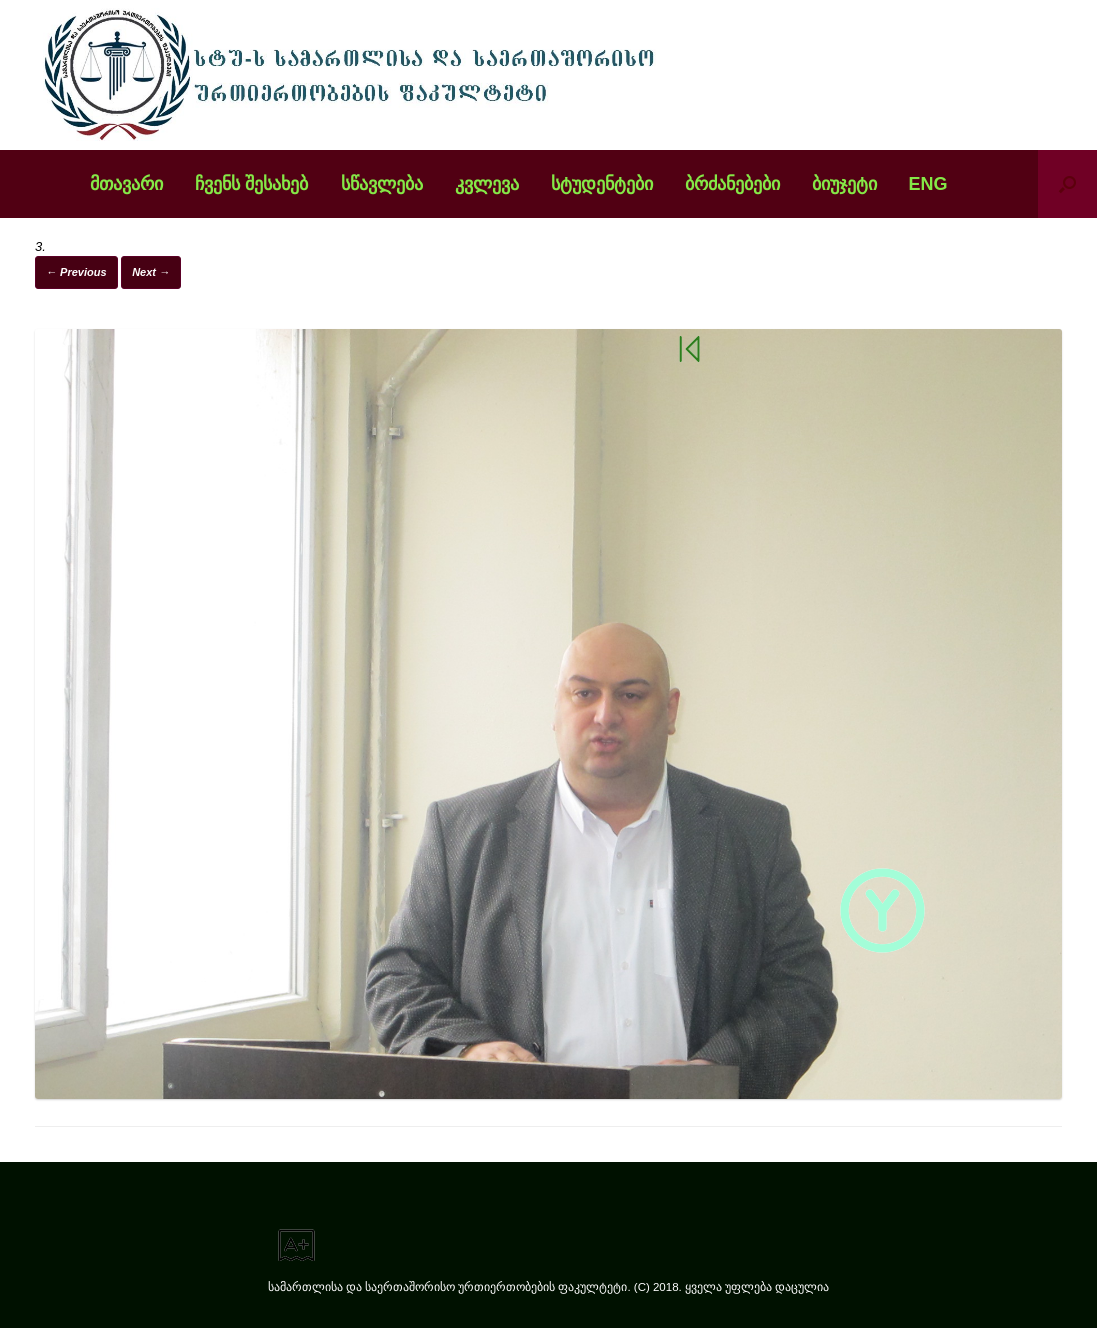 This screenshot has height=1328, width=1097. Describe the element at coordinates (689, 349) in the screenshot. I see `go to the beginning or first item` at that location.